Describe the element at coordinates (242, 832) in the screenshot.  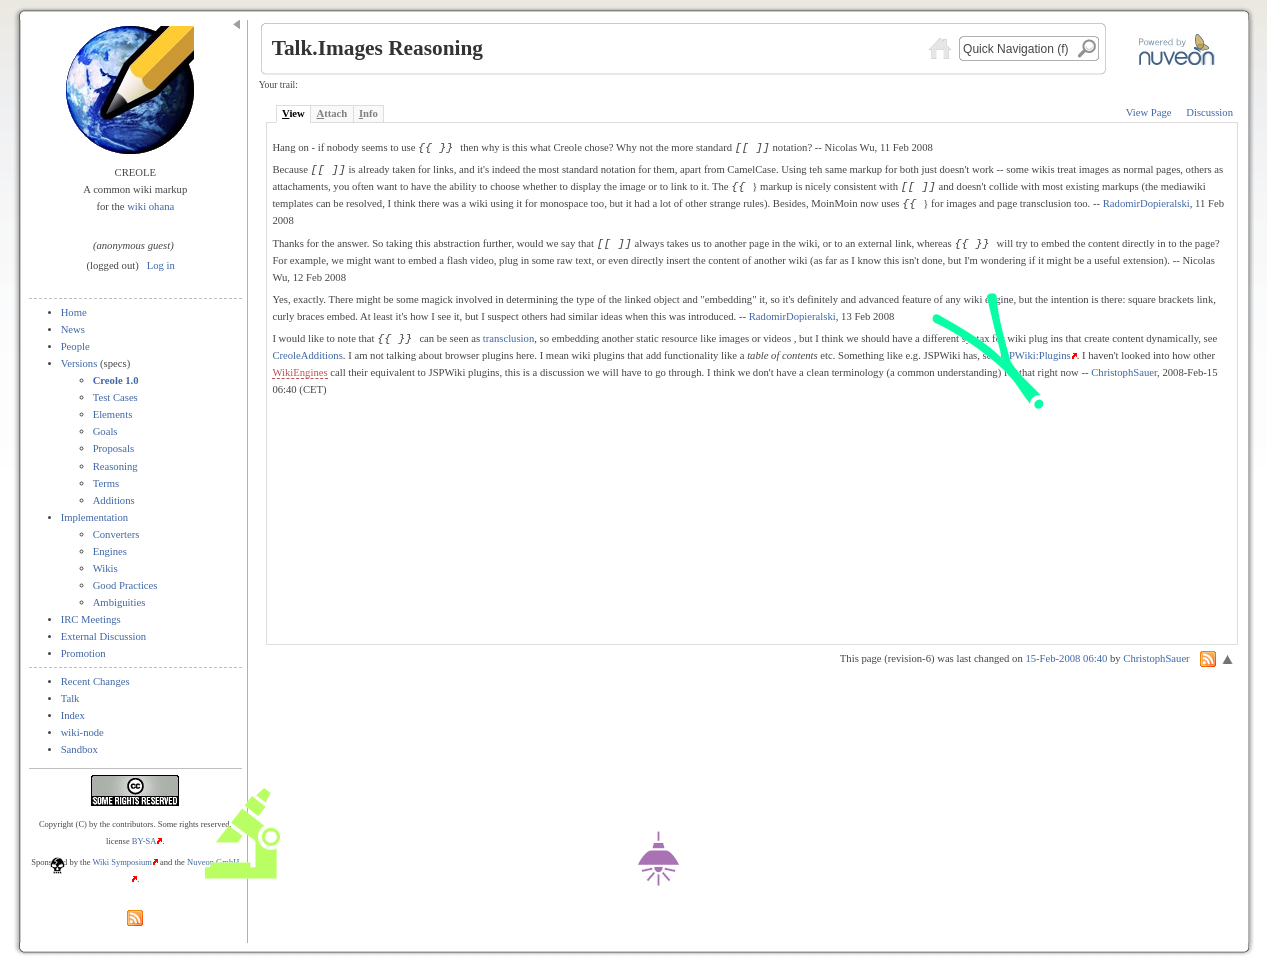
I see `access research or analysis tools` at that location.